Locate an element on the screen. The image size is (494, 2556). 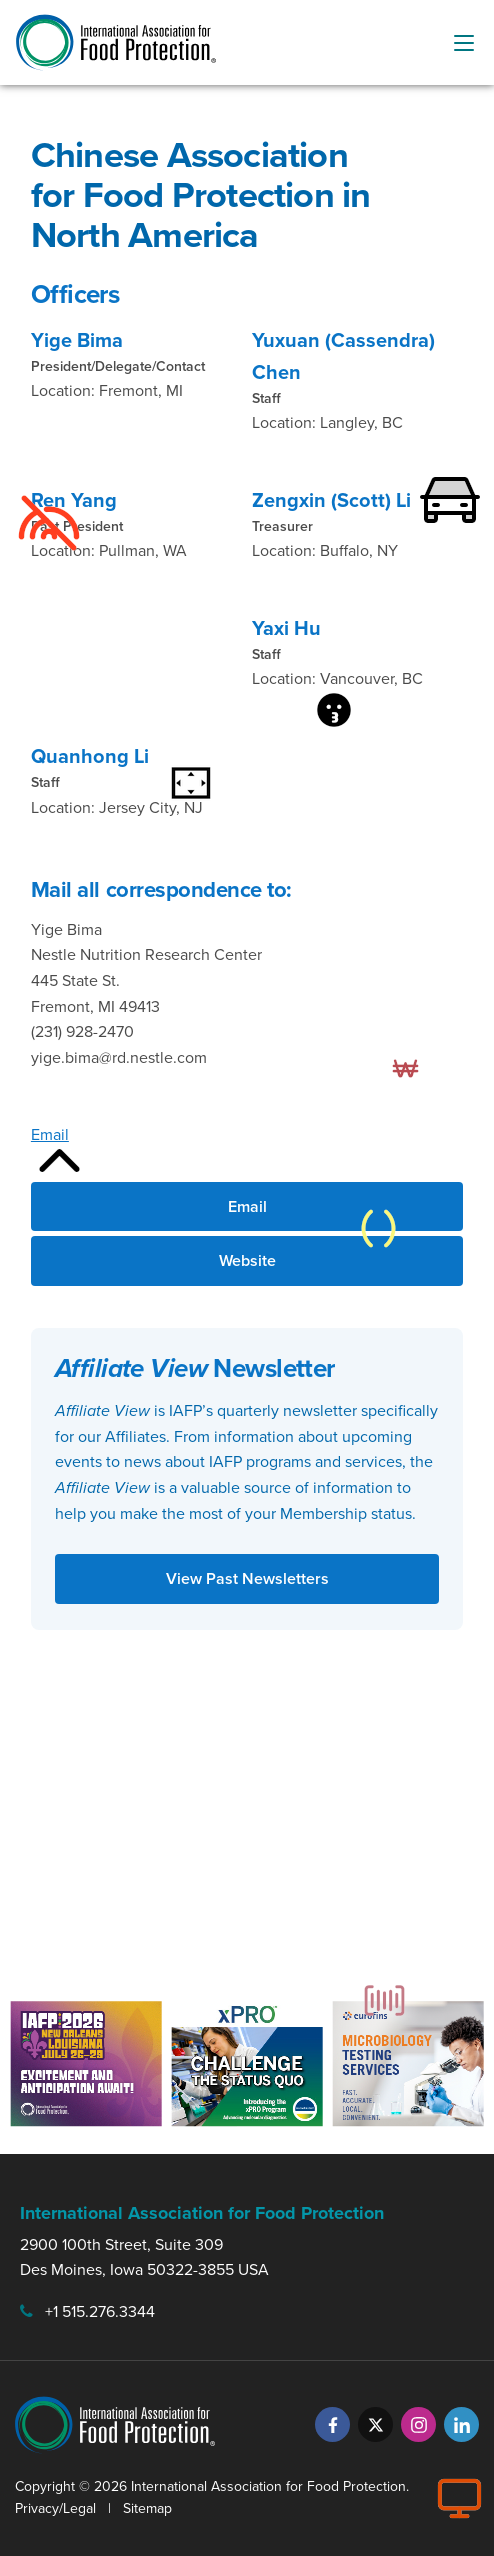
indicates Korean won currency is located at coordinates (405, 1068).